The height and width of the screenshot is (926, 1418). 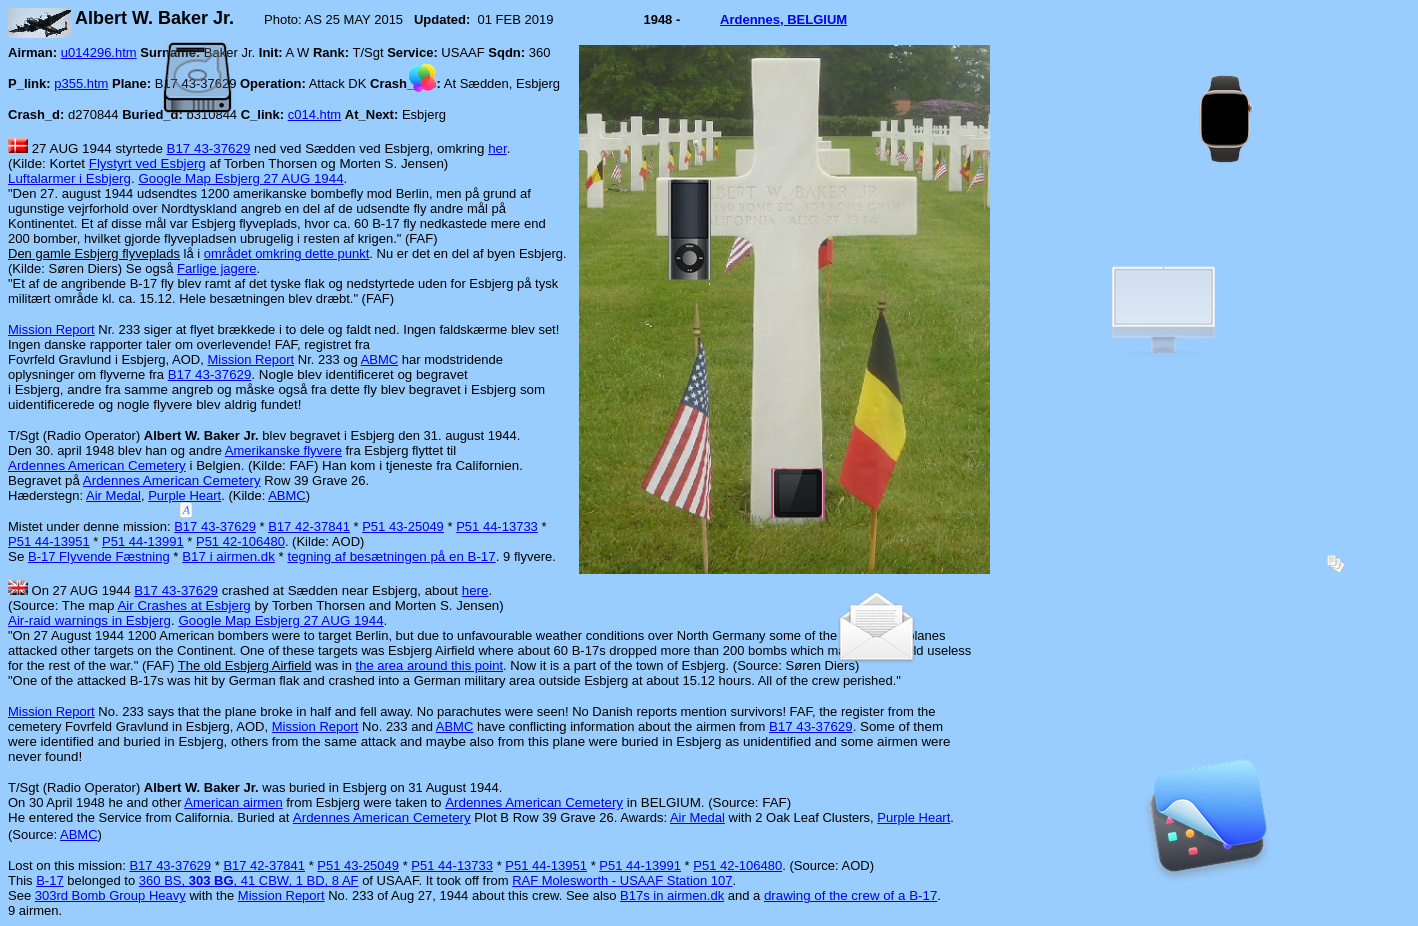 I want to click on manage connected iPod device, so click(x=689, y=231).